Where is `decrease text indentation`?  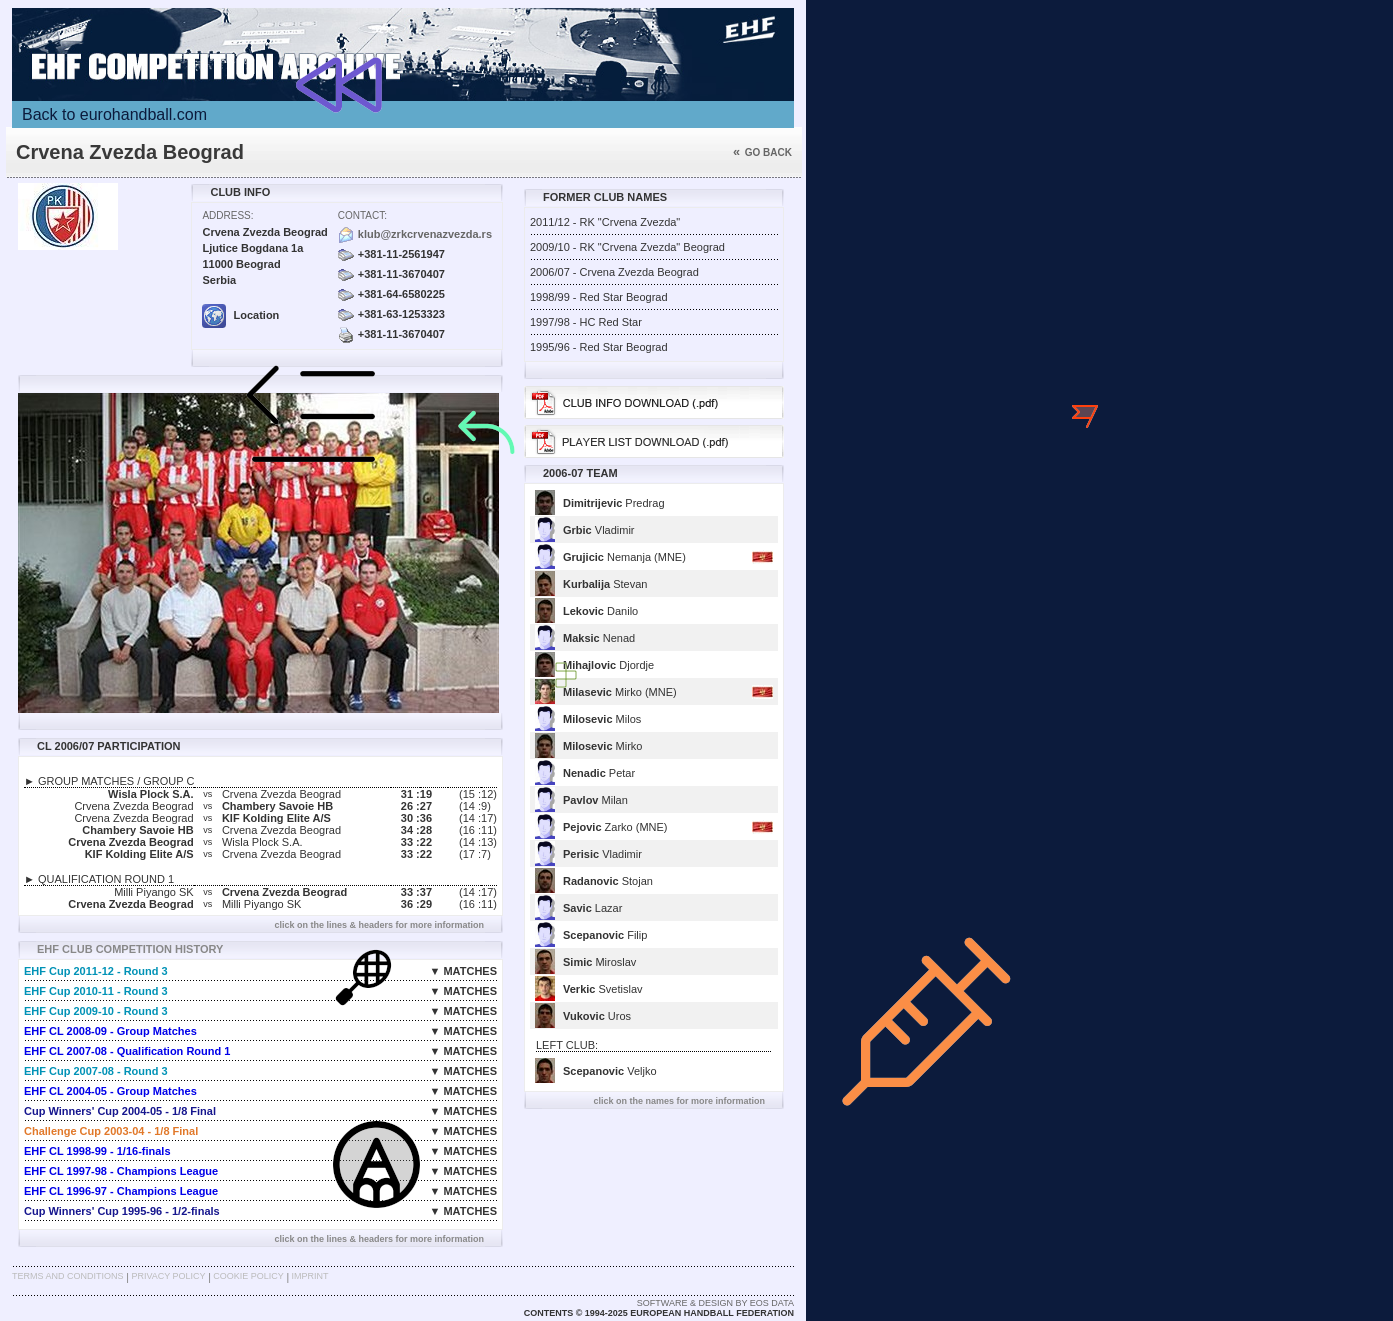 decrease text indentation is located at coordinates (313, 416).